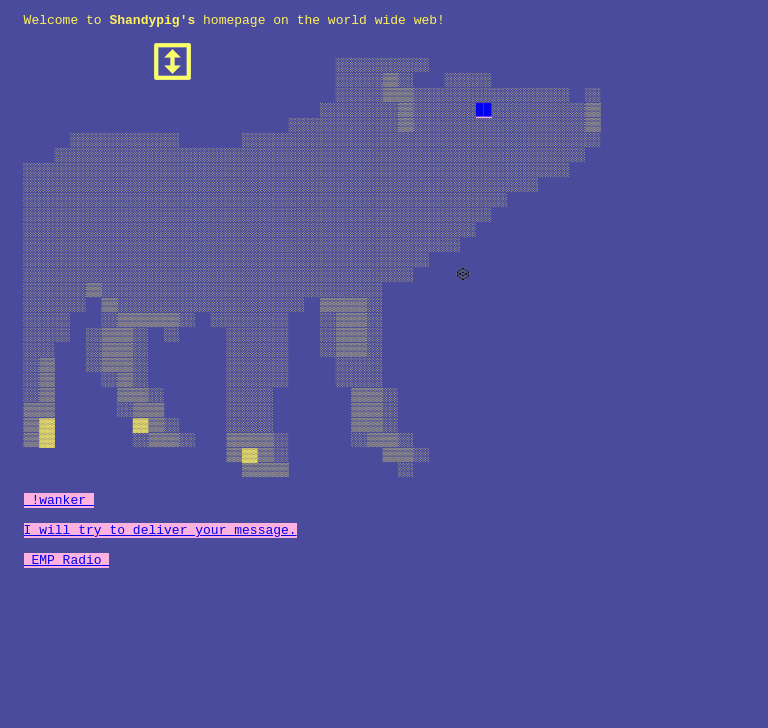 Image resolution: width=768 pixels, height=728 pixels. Describe the element at coordinates (172, 61) in the screenshot. I see `flip content vertically` at that location.